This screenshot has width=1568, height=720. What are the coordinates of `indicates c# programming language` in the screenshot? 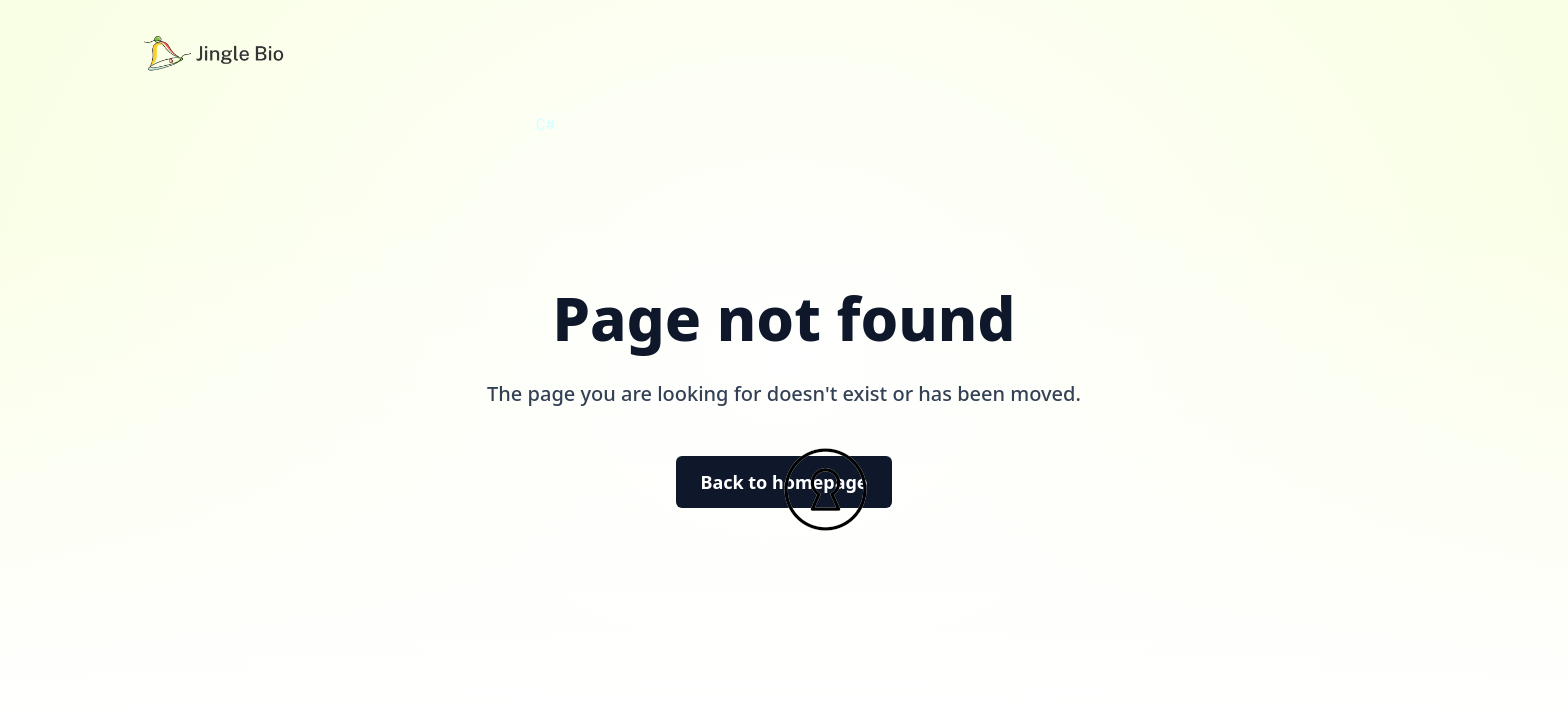 It's located at (545, 124).